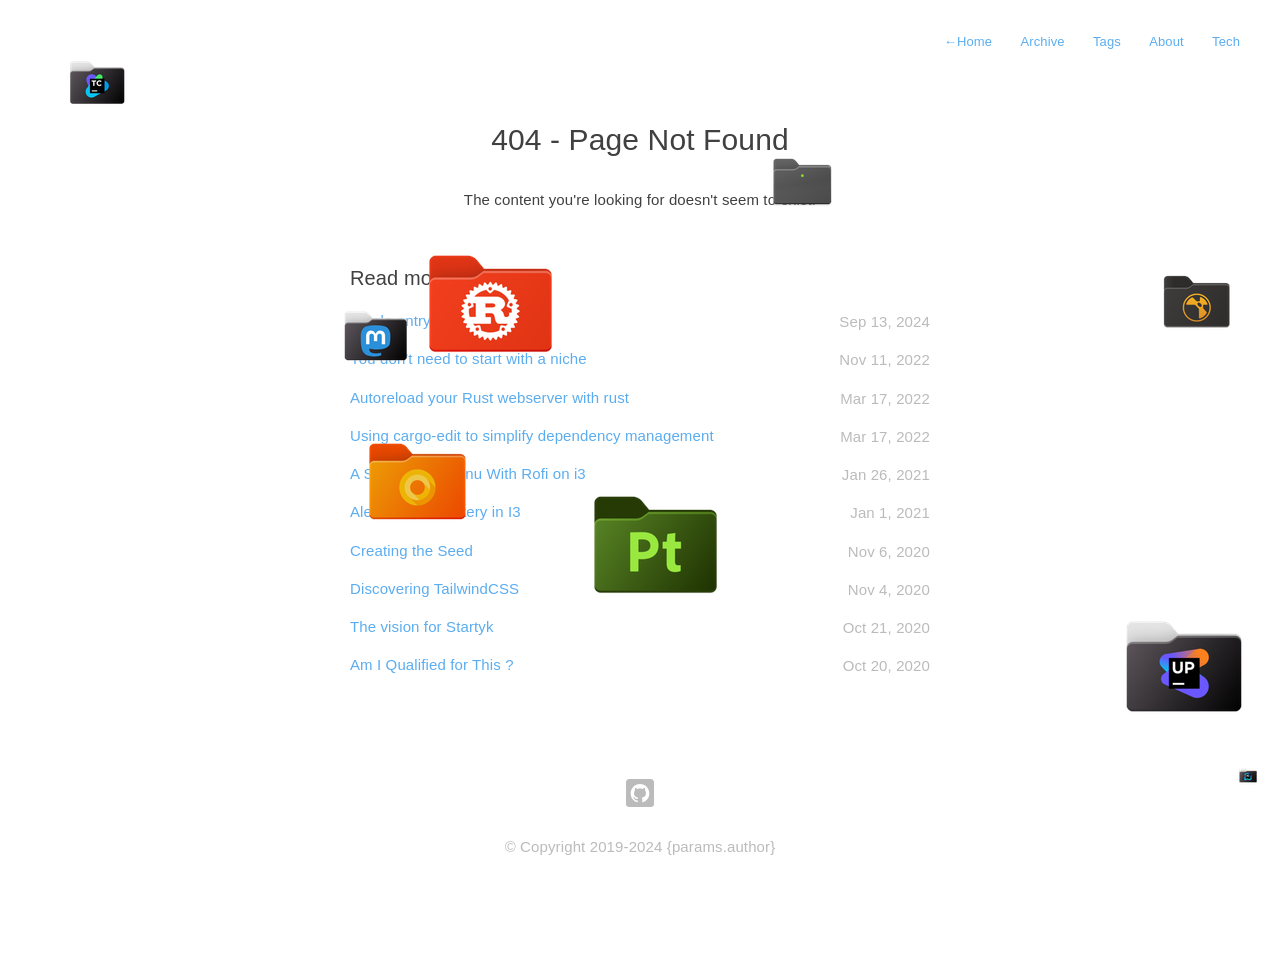  Describe the element at coordinates (802, 183) in the screenshot. I see `access network server files` at that location.